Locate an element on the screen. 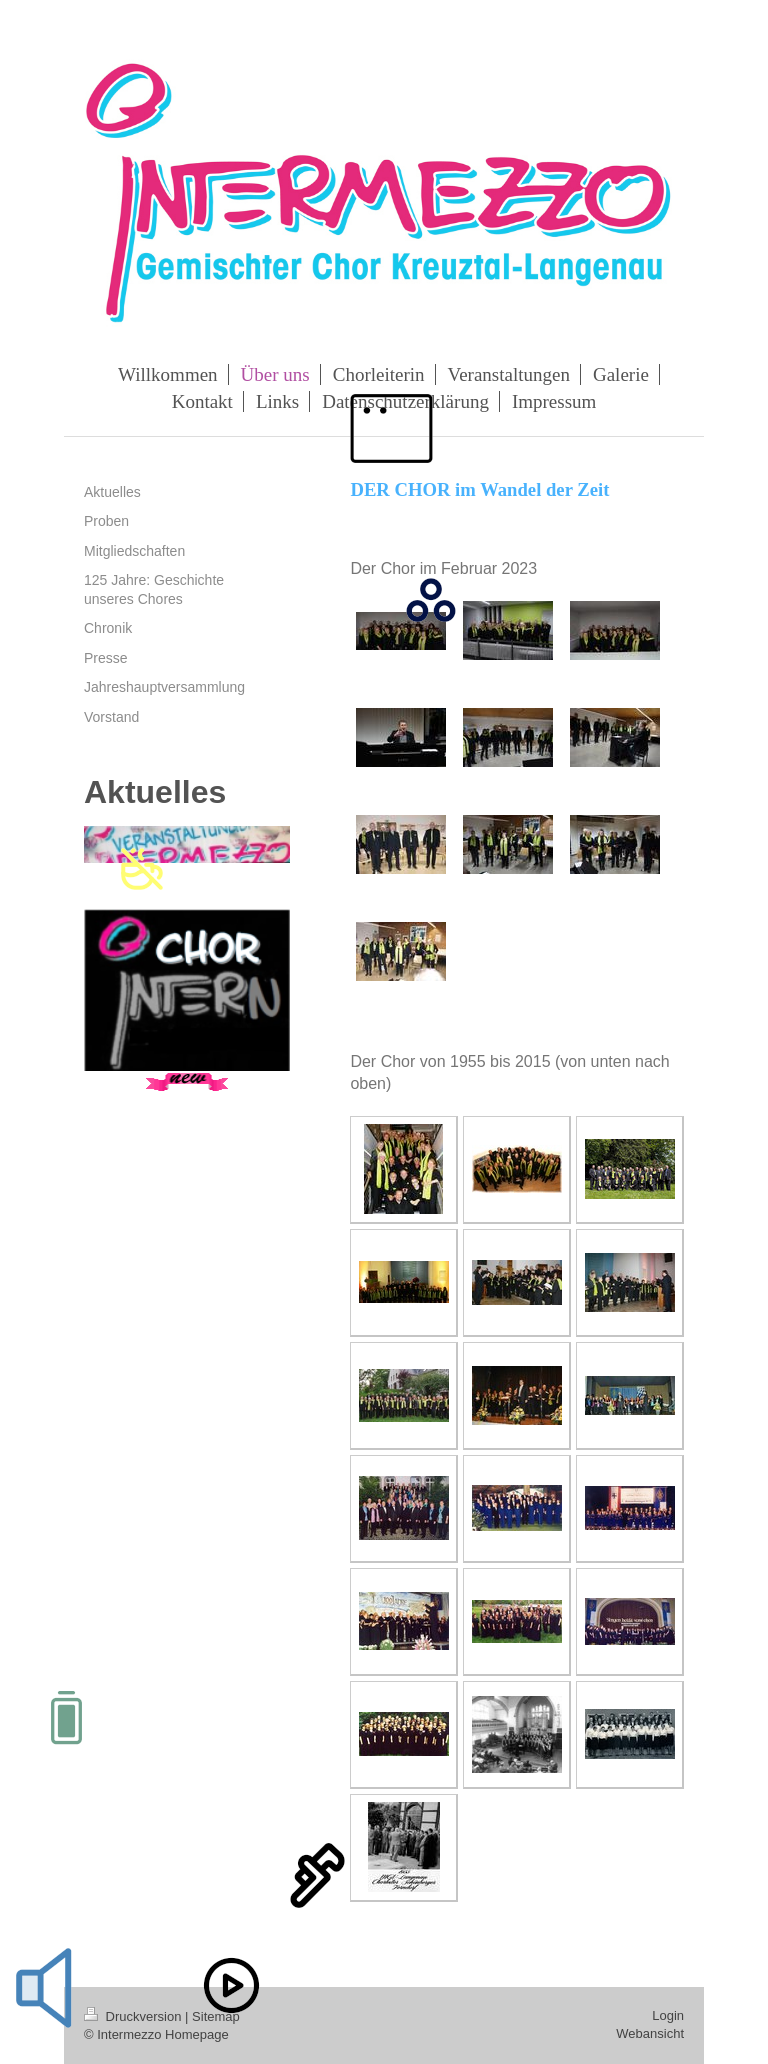 This screenshot has width=768, height=2064. disable coffee break reminder is located at coordinates (142, 869).